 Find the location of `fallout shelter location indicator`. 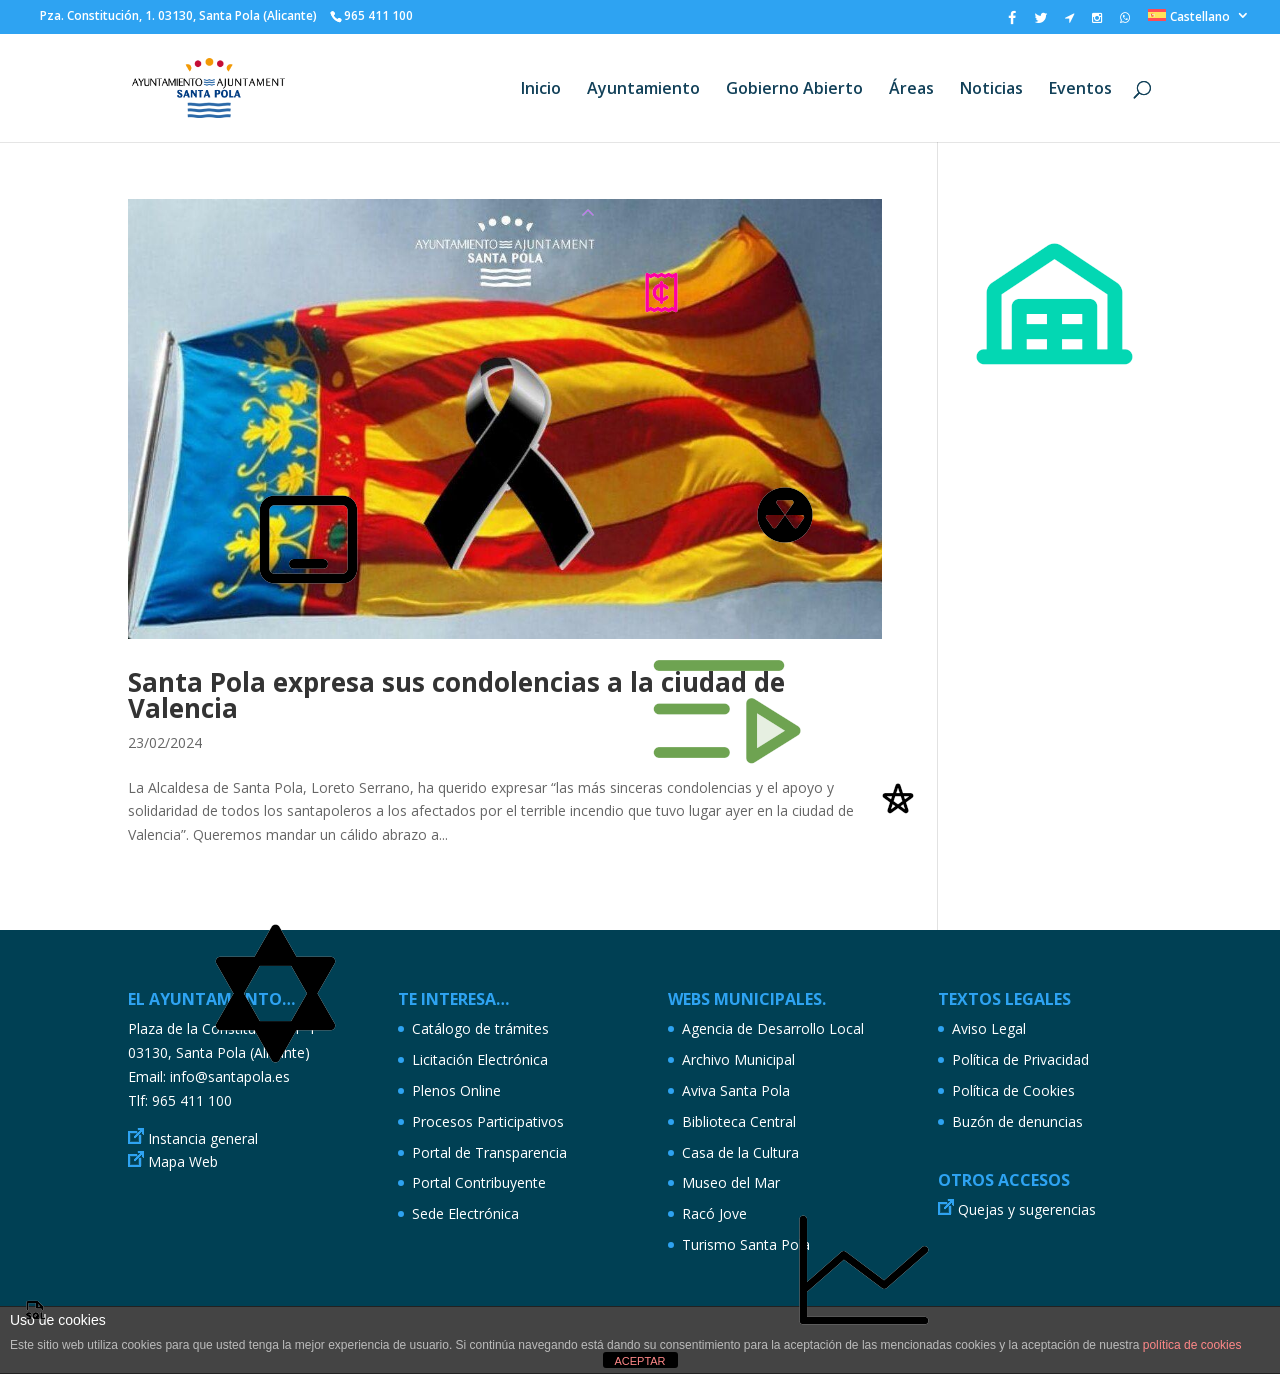

fallout shelter location indicator is located at coordinates (785, 515).